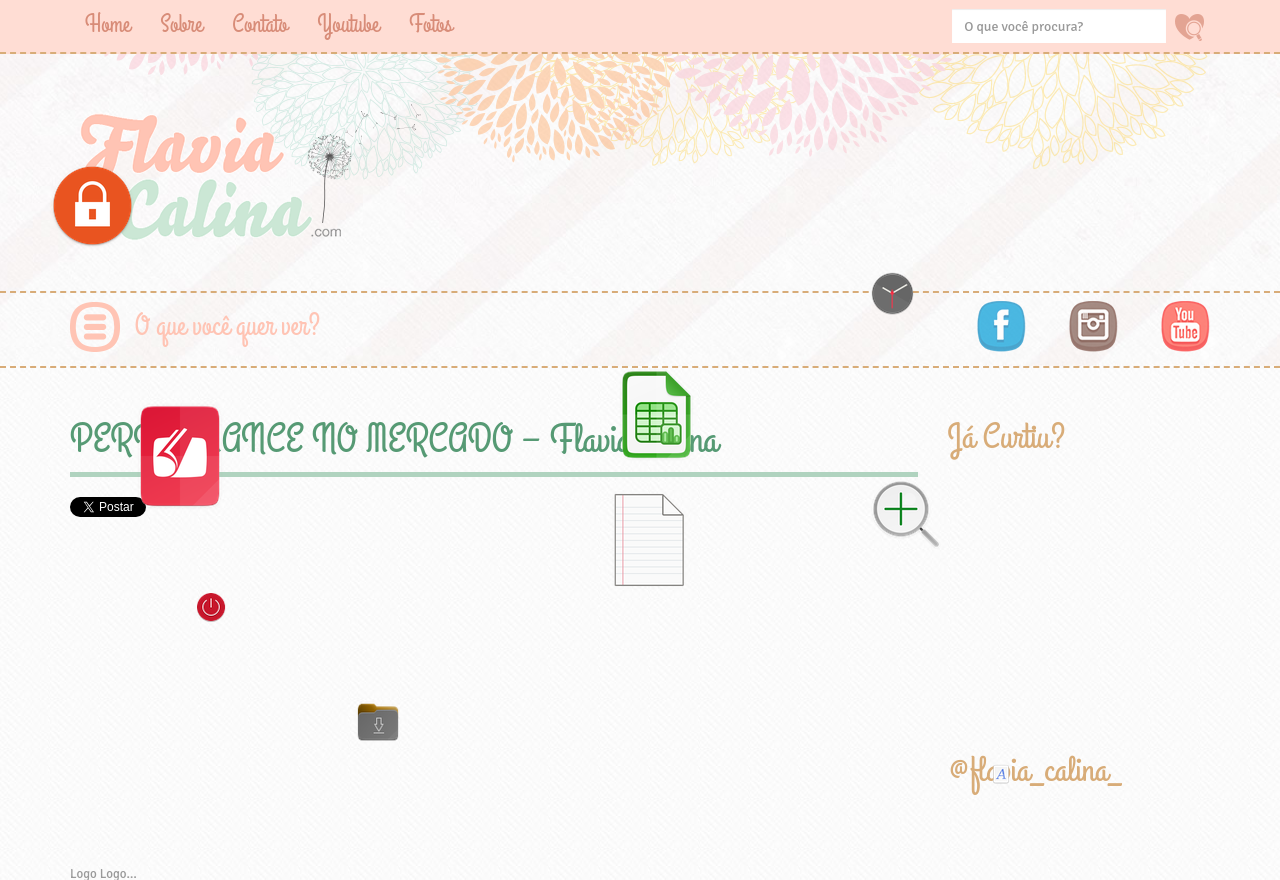 Image resolution: width=1280 pixels, height=880 pixels. I want to click on open a text document, so click(649, 540).